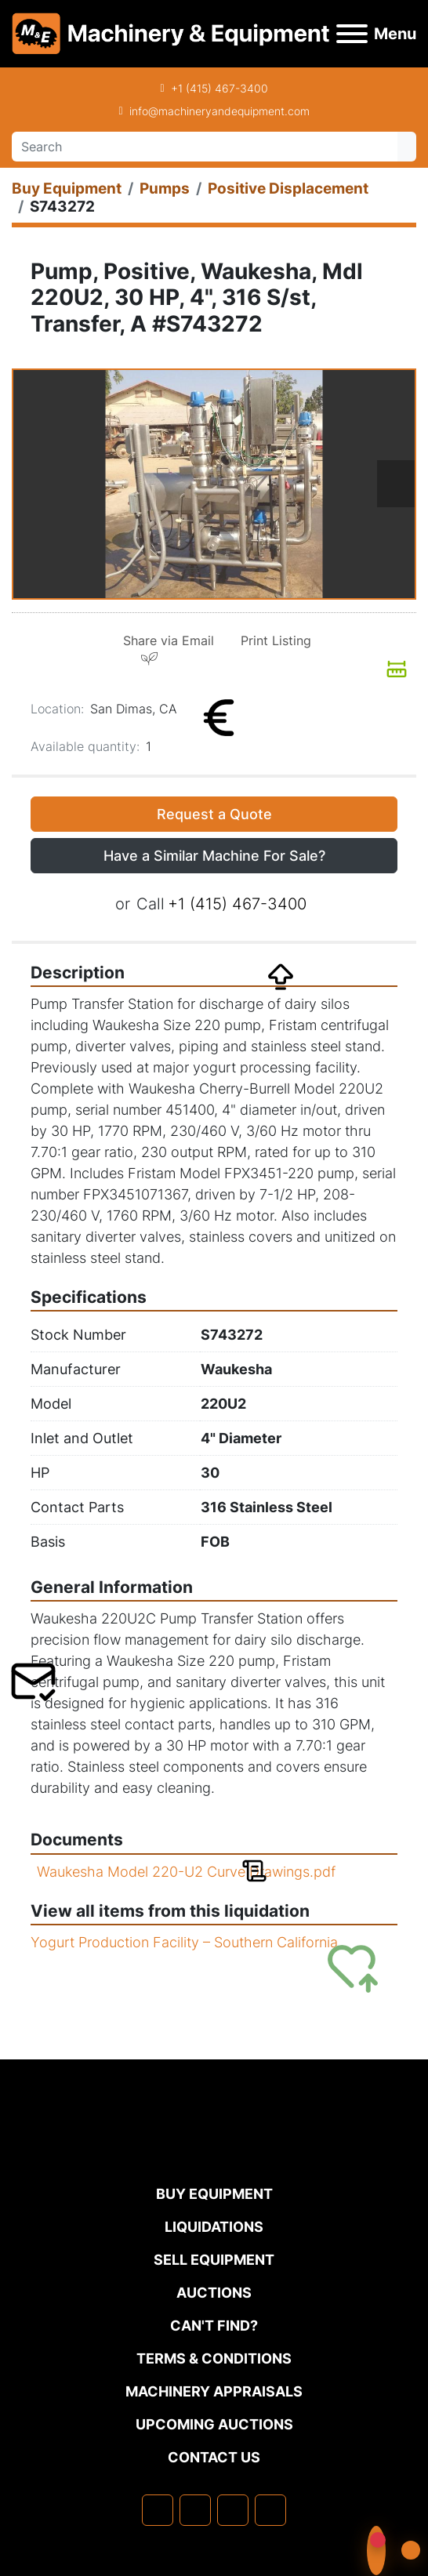 The height and width of the screenshot is (2576, 428). What do you see at coordinates (351, 1966) in the screenshot?
I see `upload or share a favorite item` at bounding box center [351, 1966].